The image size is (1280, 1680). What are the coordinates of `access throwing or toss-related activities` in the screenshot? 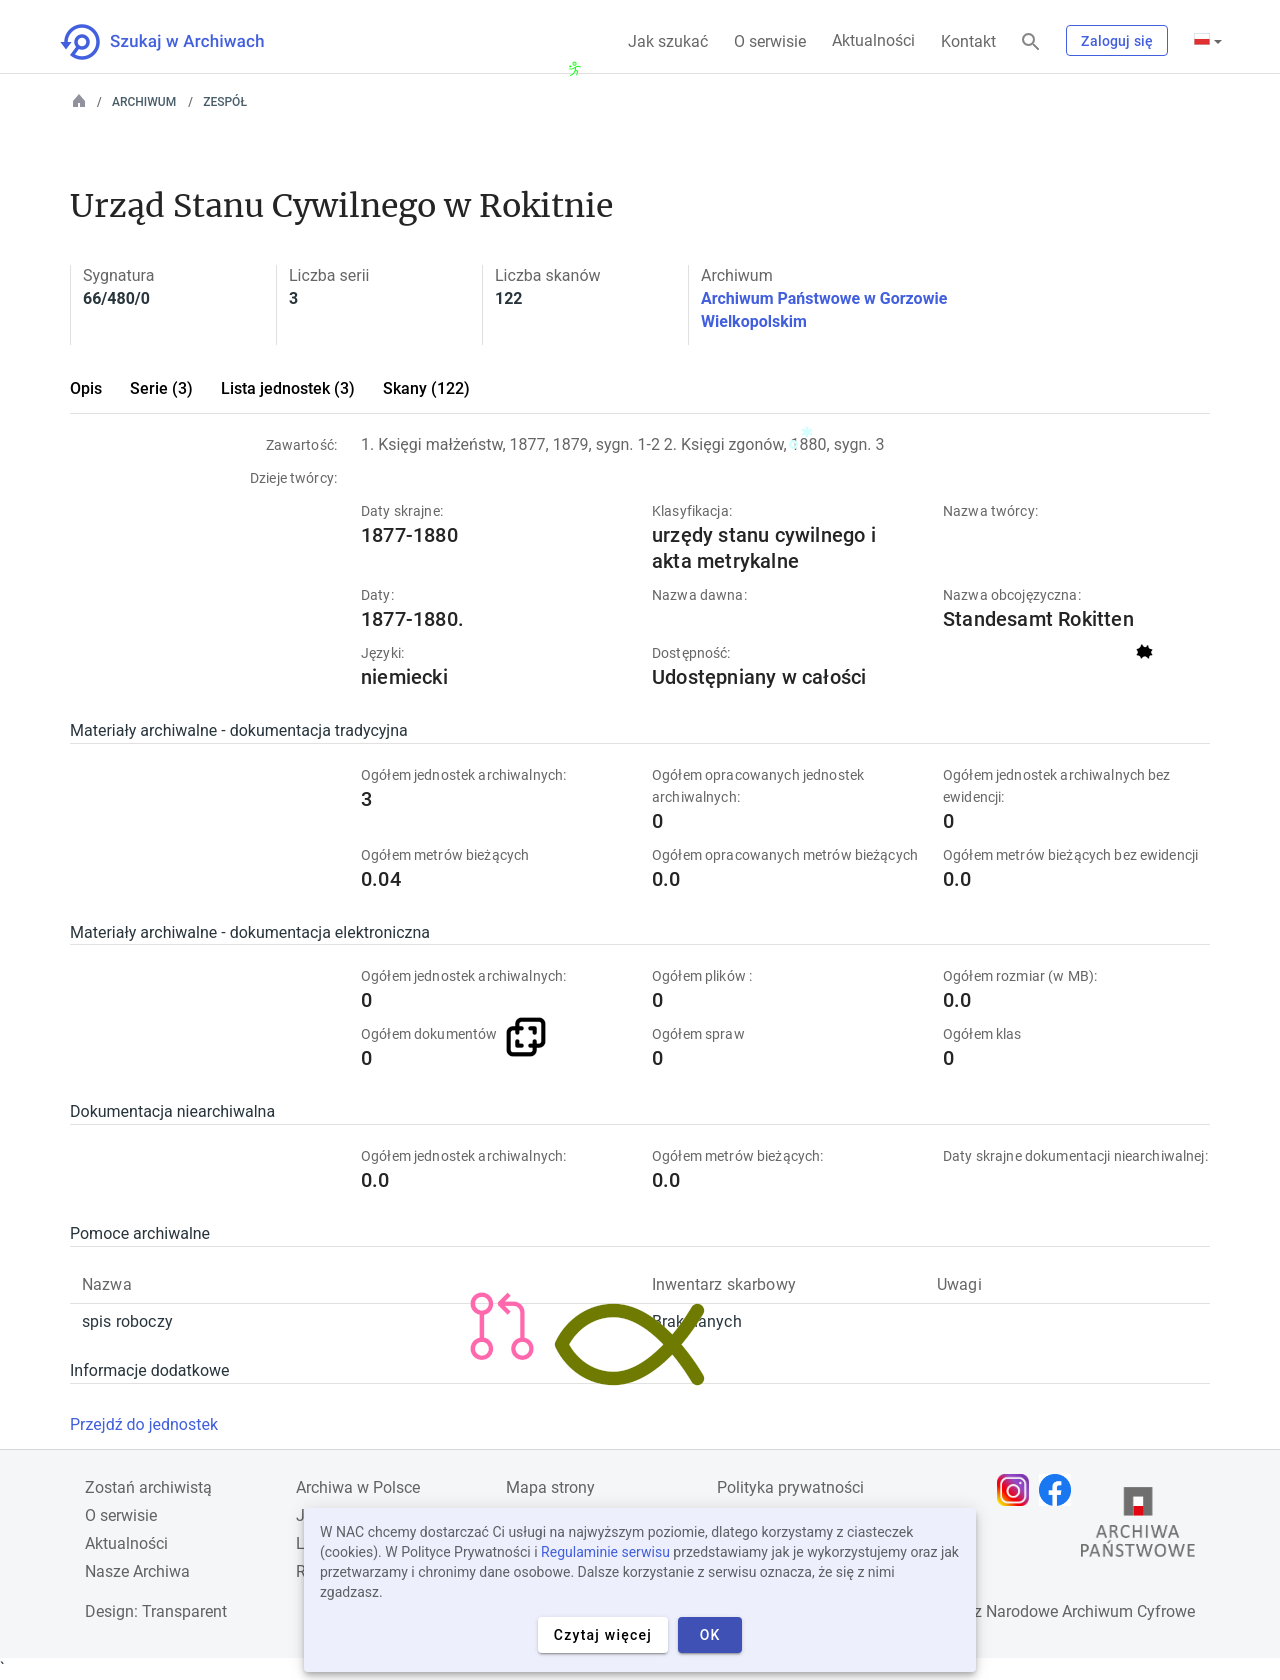 It's located at (574, 68).